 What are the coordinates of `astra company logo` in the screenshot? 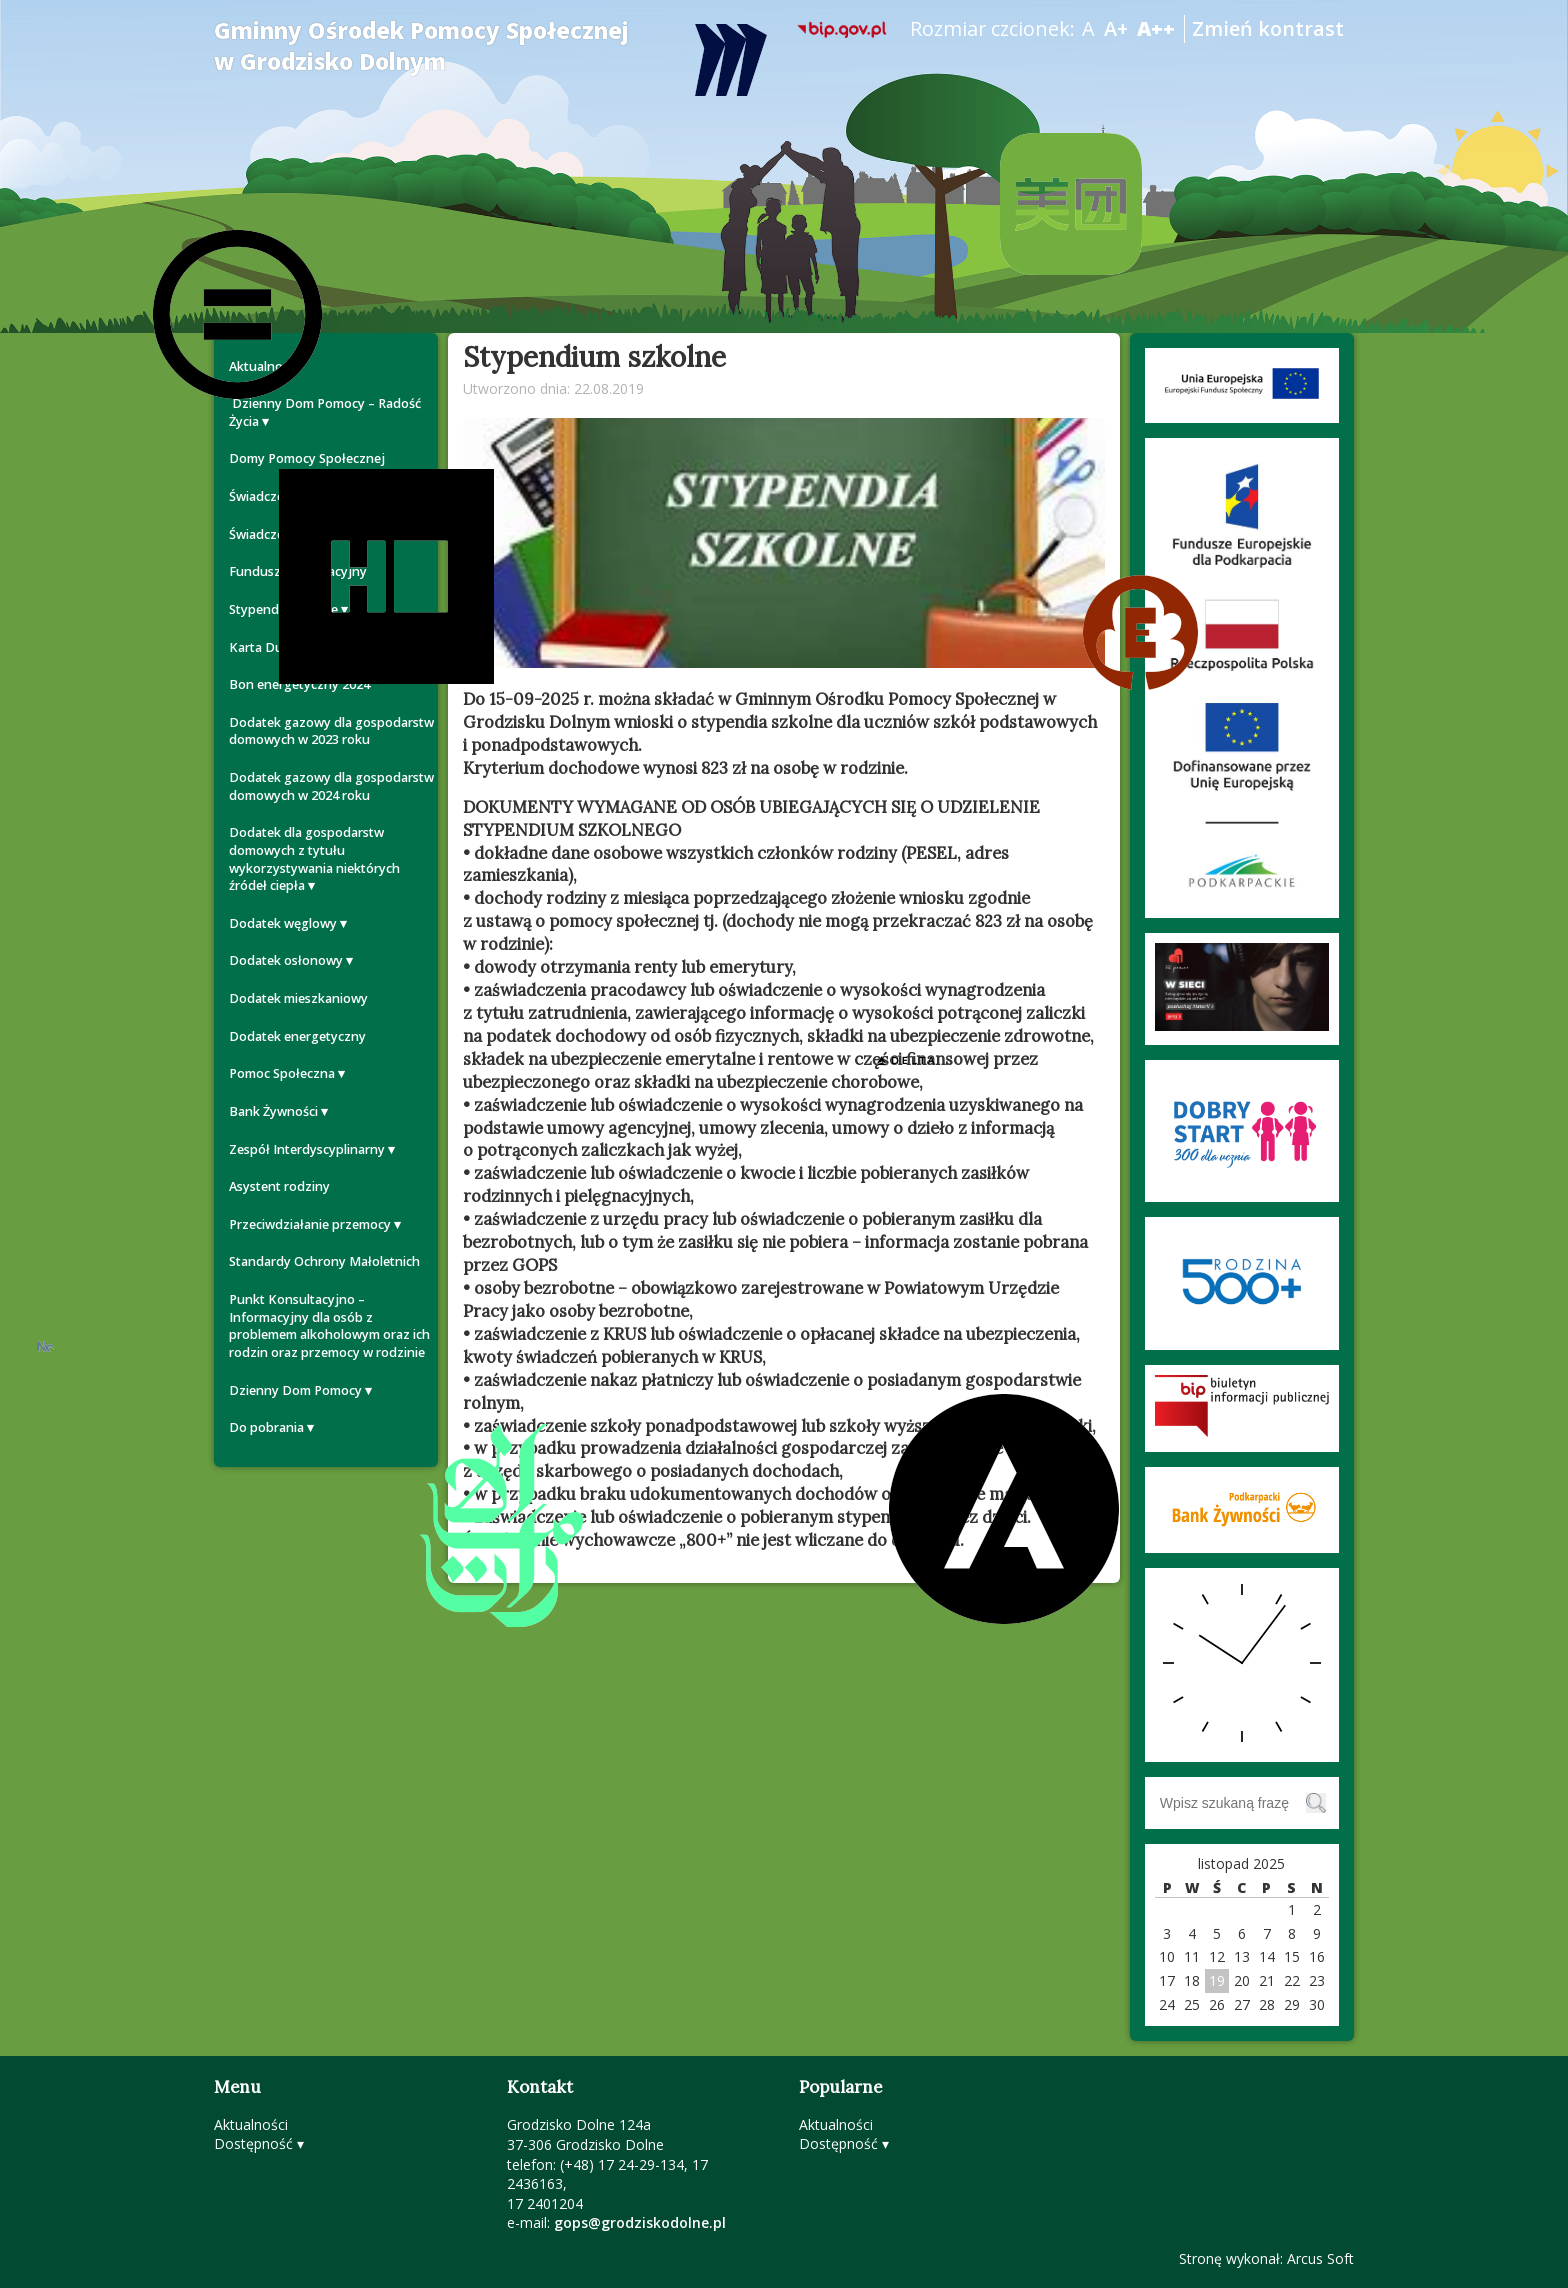 It's located at (1004, 1509).